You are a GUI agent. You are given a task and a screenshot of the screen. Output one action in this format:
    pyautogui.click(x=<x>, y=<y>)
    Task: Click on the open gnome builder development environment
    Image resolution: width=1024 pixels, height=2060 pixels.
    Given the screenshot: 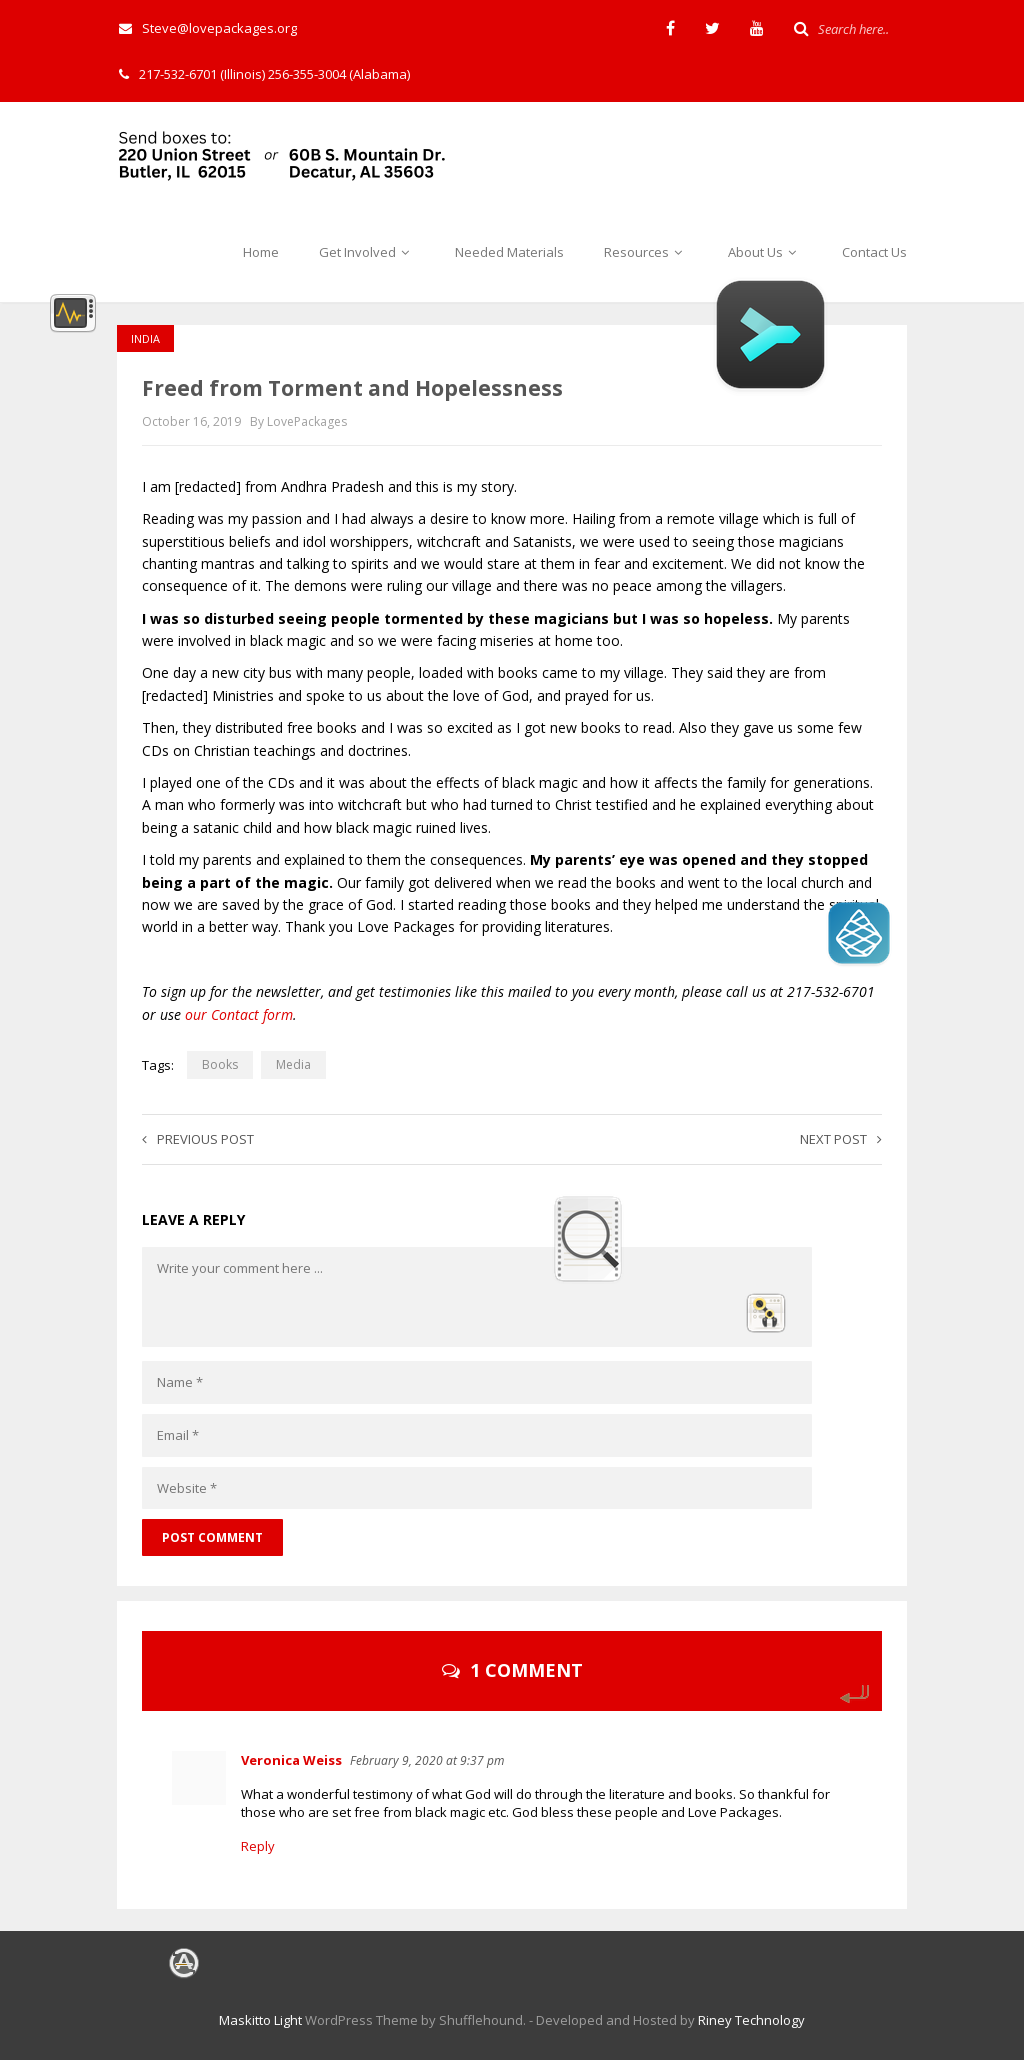 What is the action you would take?
    pyautogui.click(x=766, y=1313)
    